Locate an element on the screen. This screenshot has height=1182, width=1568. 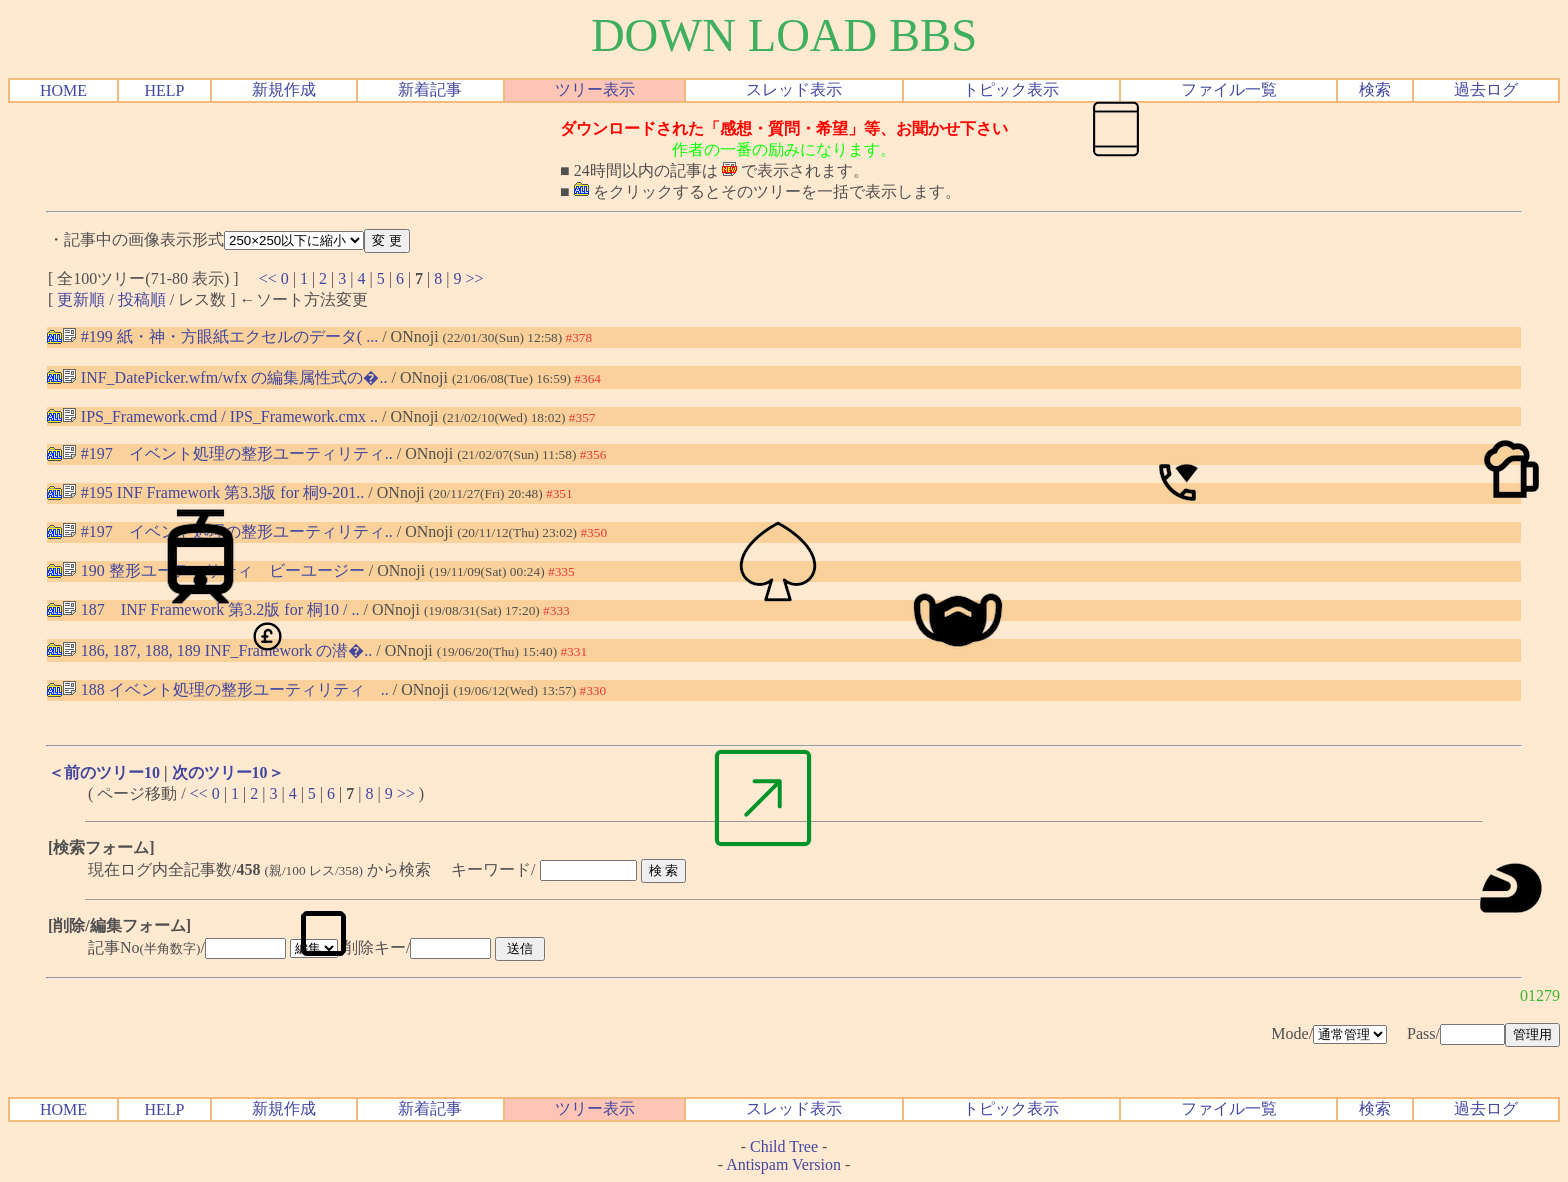
access motorsports or racing content is located at coordinates (1511, 888).